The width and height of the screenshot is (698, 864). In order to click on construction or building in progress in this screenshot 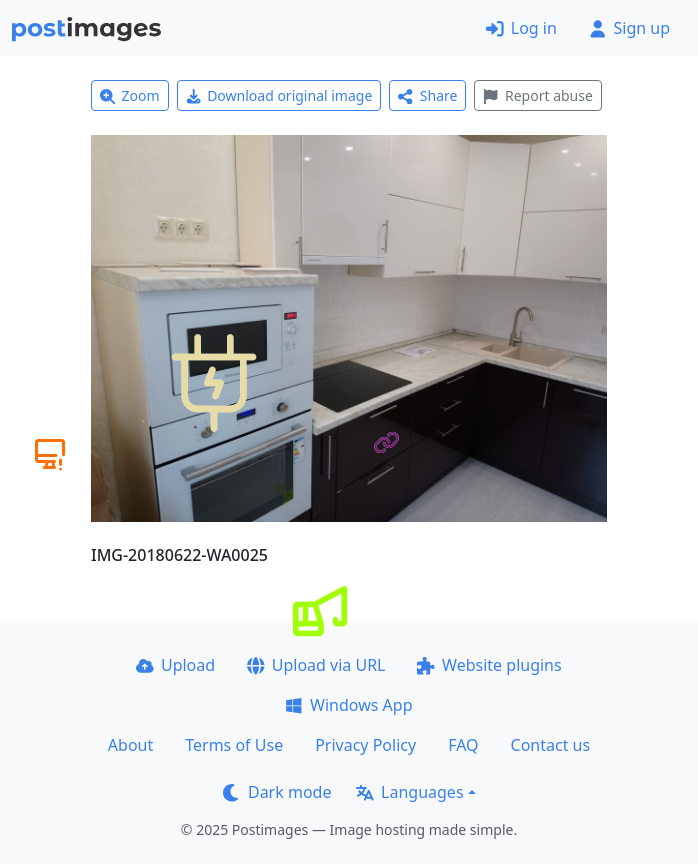, I will do `click(321, 614)`.